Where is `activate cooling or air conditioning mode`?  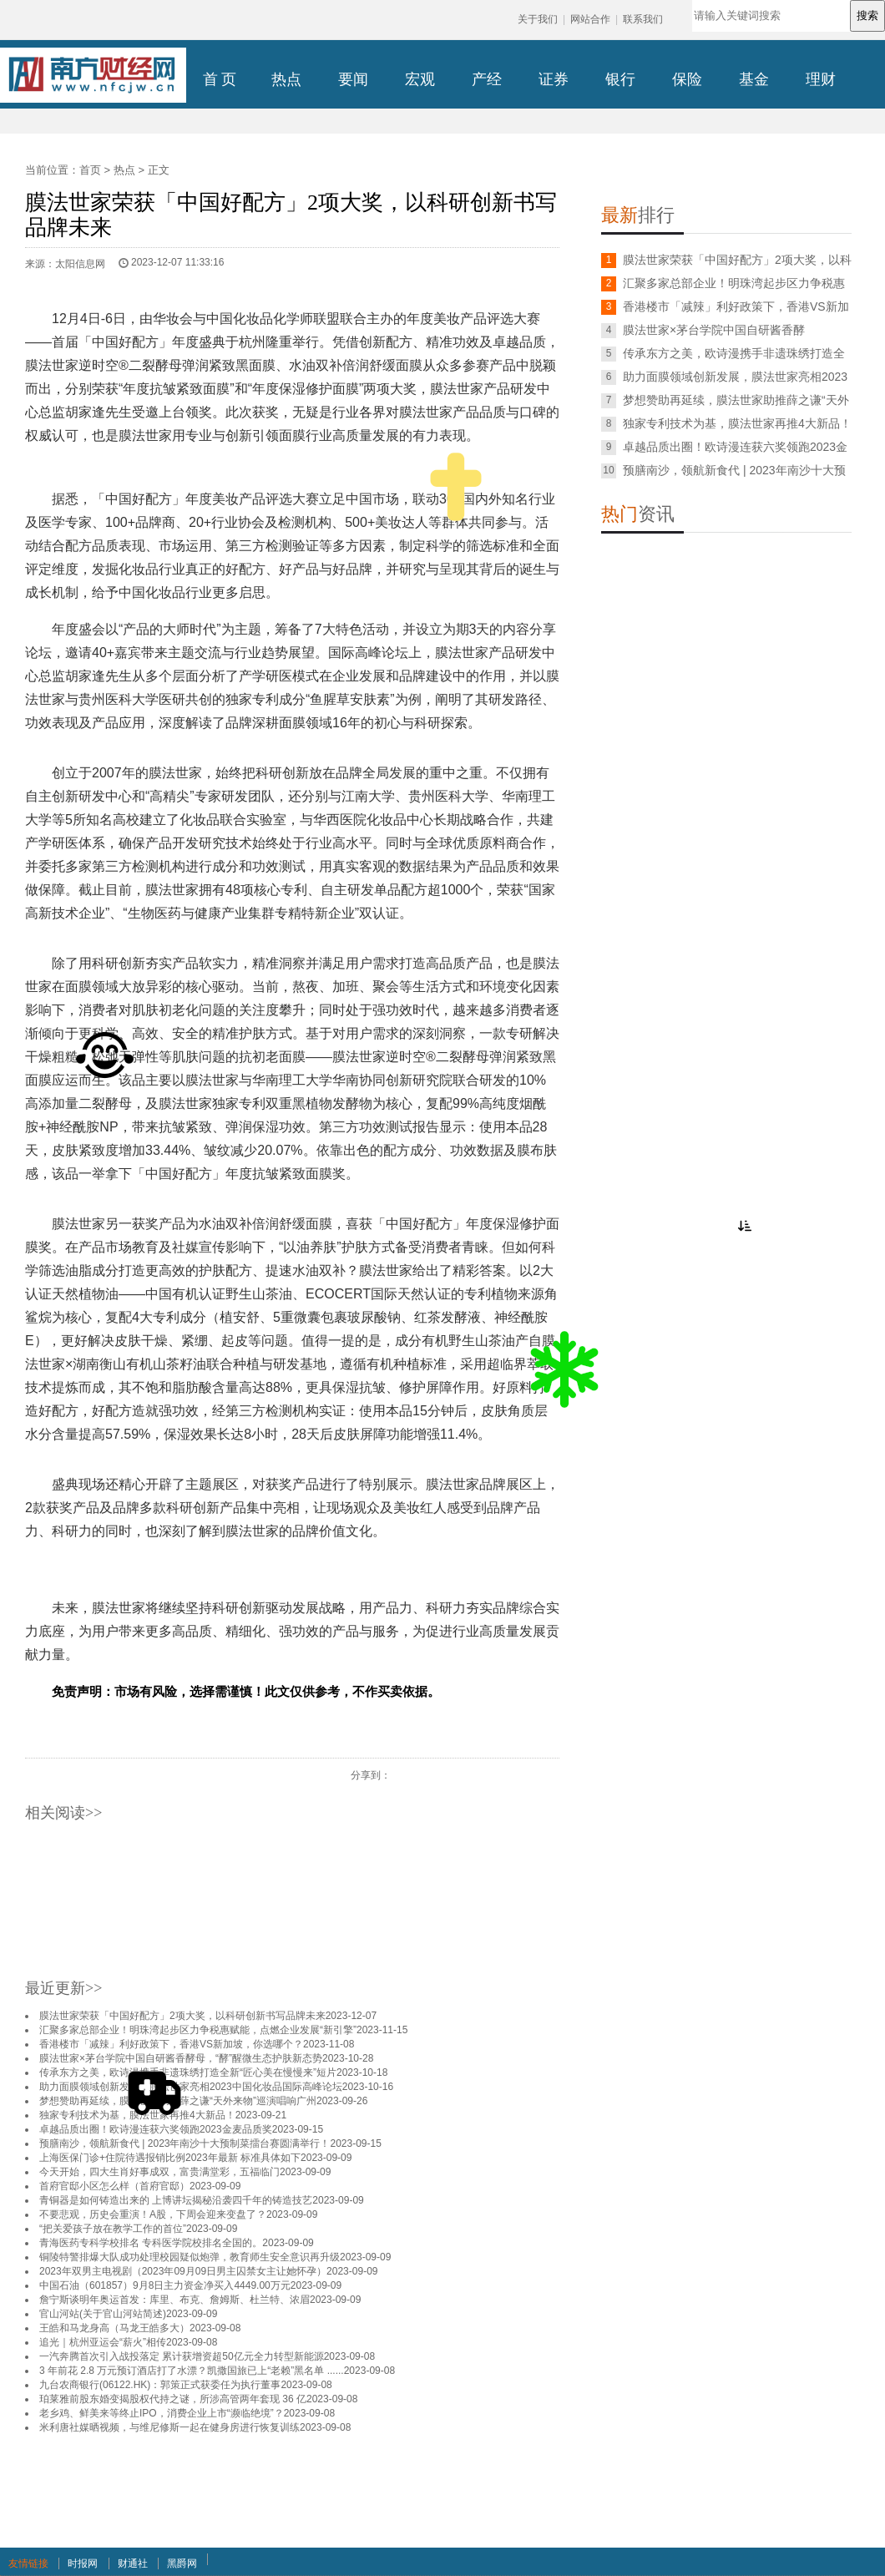
activate cooling or air conditioning mode is located at coordinates (564, 1369).